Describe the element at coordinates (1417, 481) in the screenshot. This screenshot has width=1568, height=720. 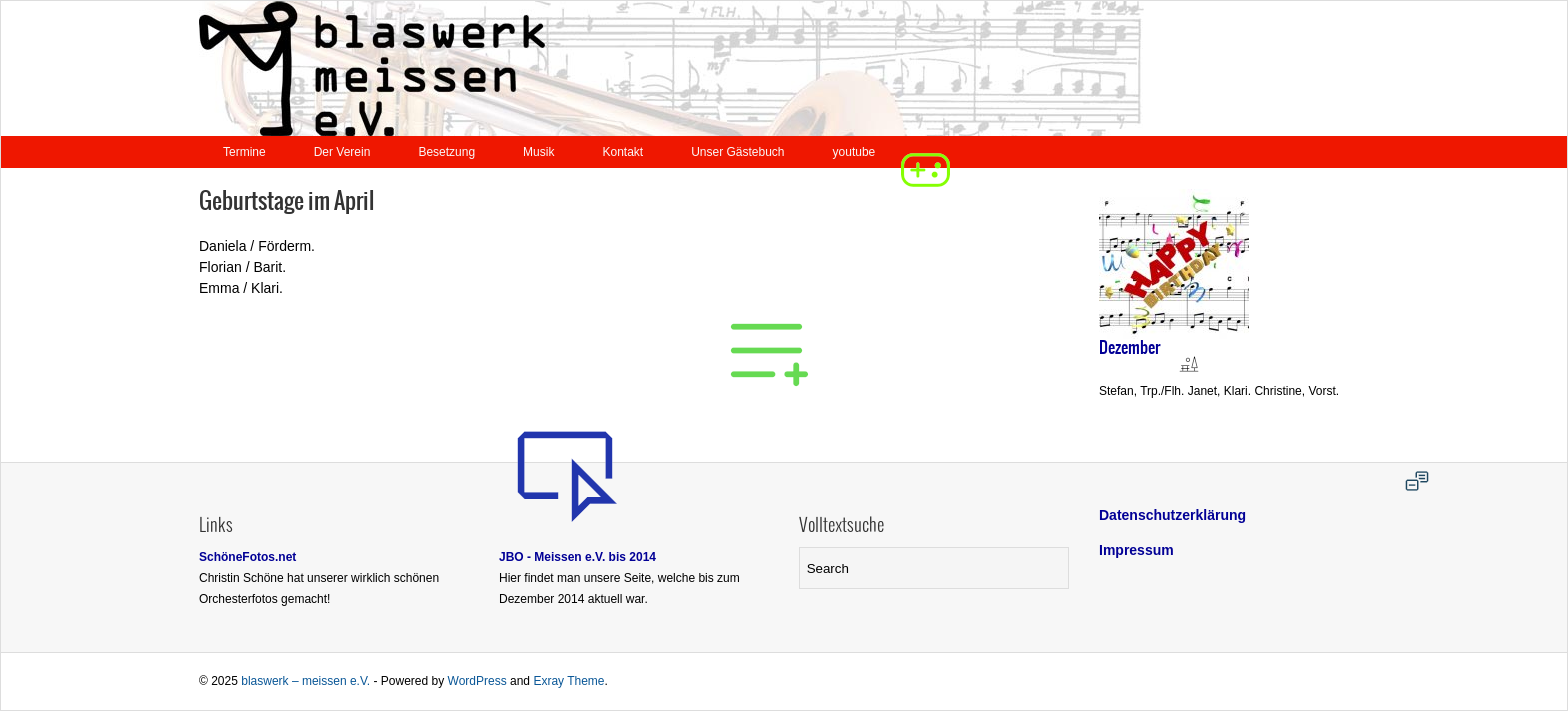
I see `indicates an enum member or enumeration value in code` at that location.